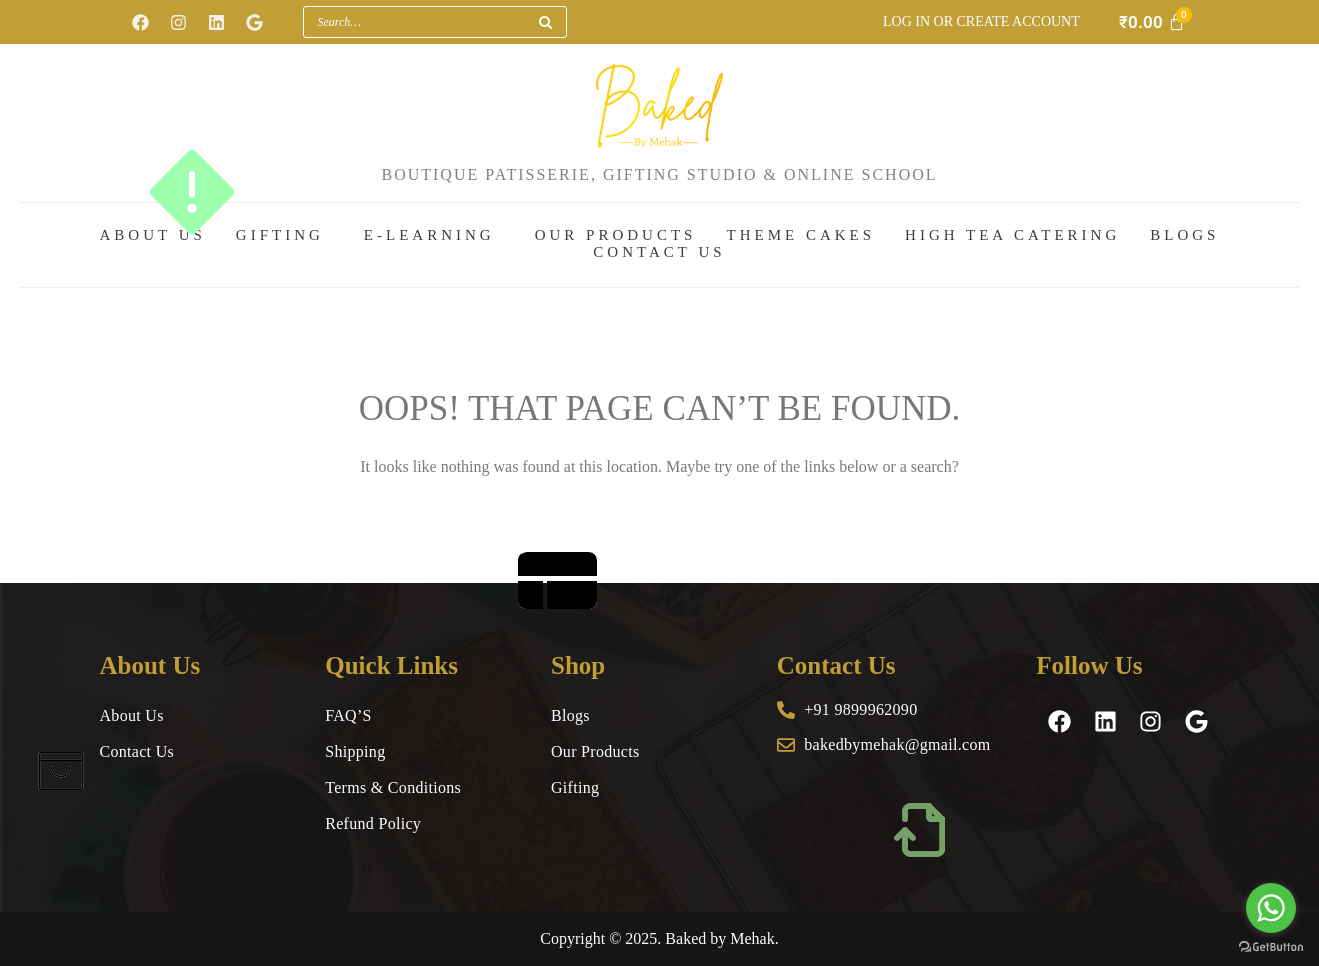 This screenshot has width=1319, height=966. What do you see at coordinates (61, 771) in the screenshot?
I see `view your shopping bag` at bounding box center [61, 771].